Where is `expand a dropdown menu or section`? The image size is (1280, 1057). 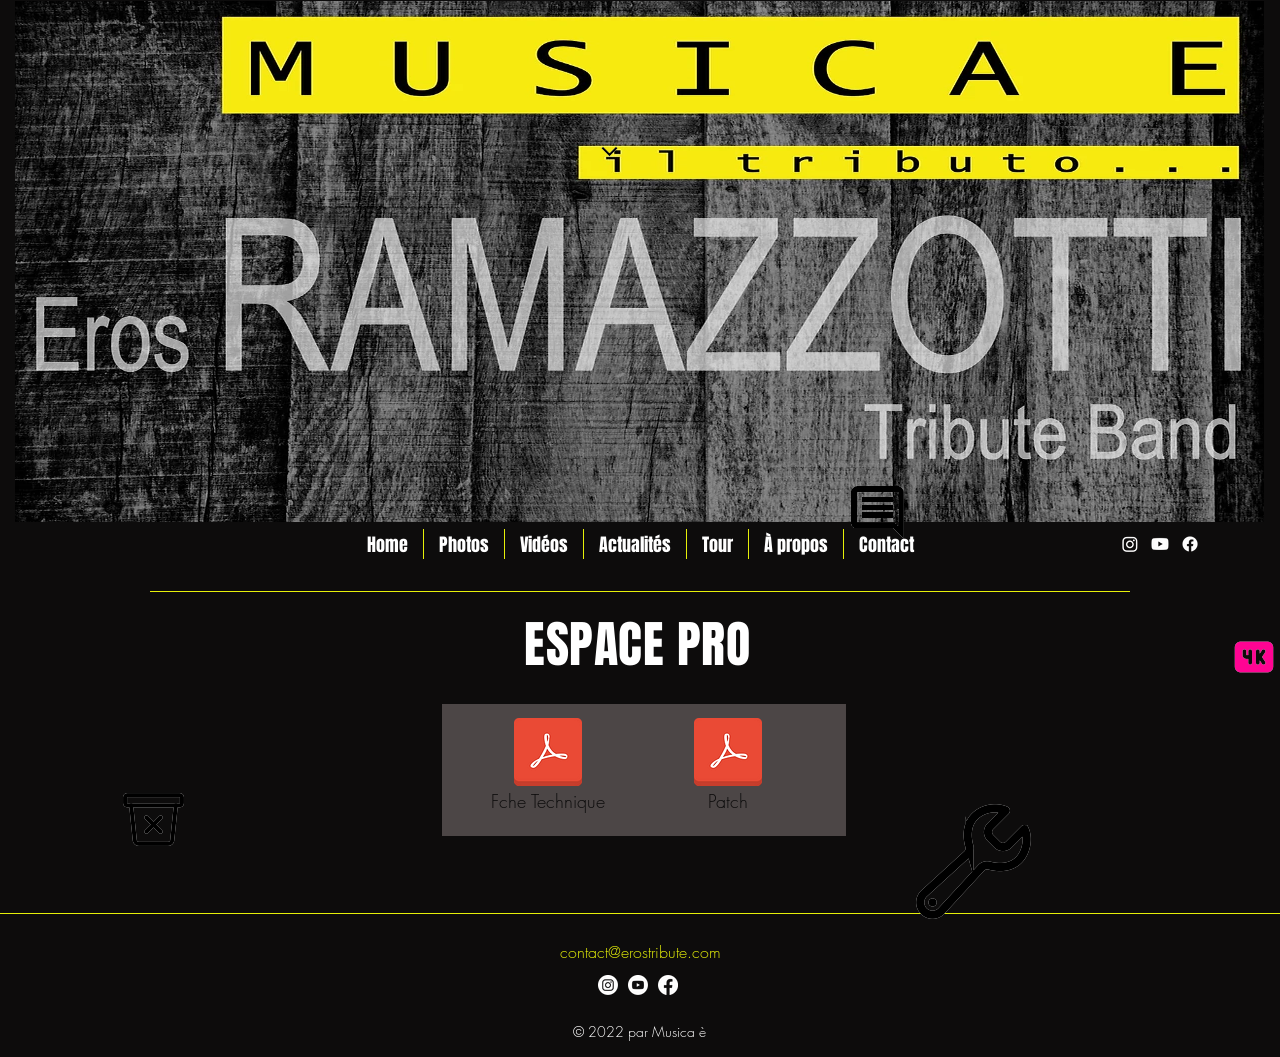
expand a dropdown menu or section is located at coordinates (609, 151).